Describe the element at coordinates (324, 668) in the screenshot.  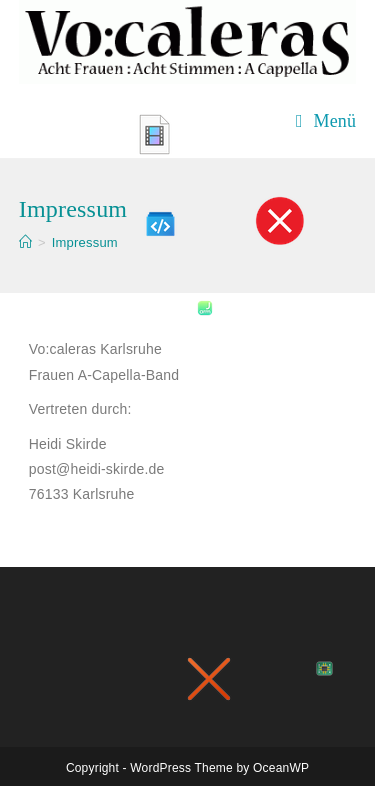
I see `open cpu-x system monitoring app` at that location.